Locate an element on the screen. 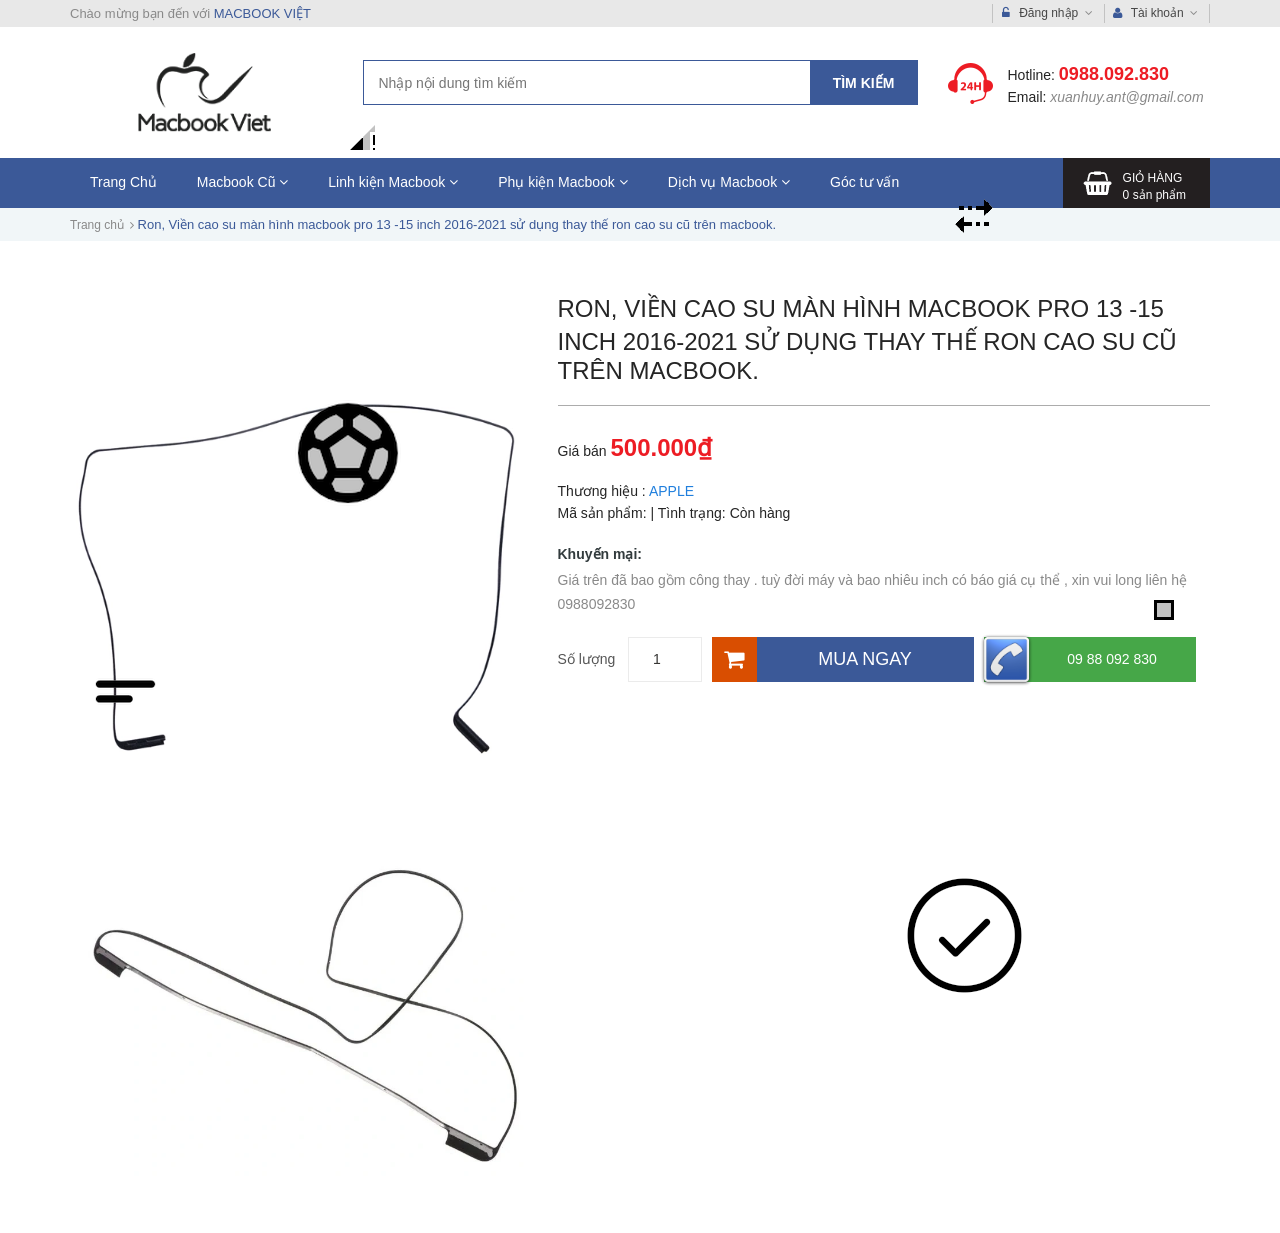 This screenshot has height=1233, width=1280. access soccer or football content is located at coordinates (348, 453).